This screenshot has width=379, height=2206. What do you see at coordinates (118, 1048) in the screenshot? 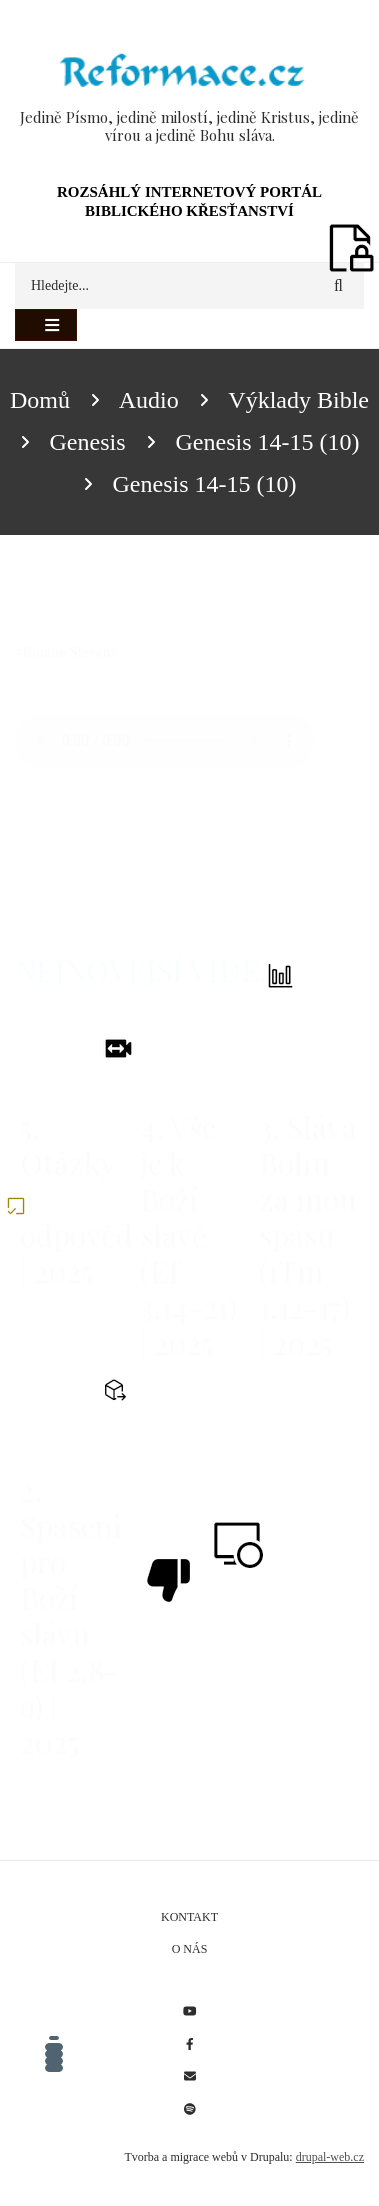
I see `switch between front and rear camera during video recording` at bounding box center [118, 1048].